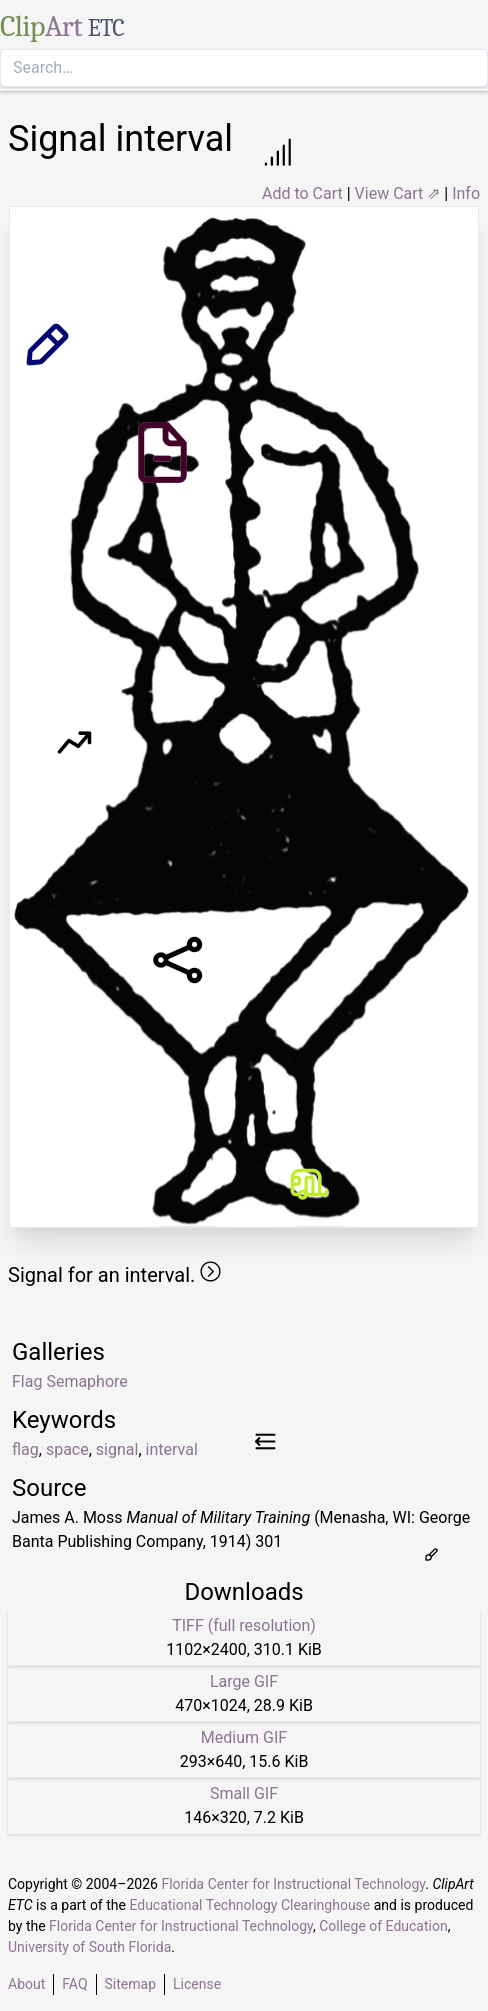  What do you see at coordinates (210, 1271) in the screenshot?
I see `navigate to the next item or screen` at bounding box center [210, 1271].